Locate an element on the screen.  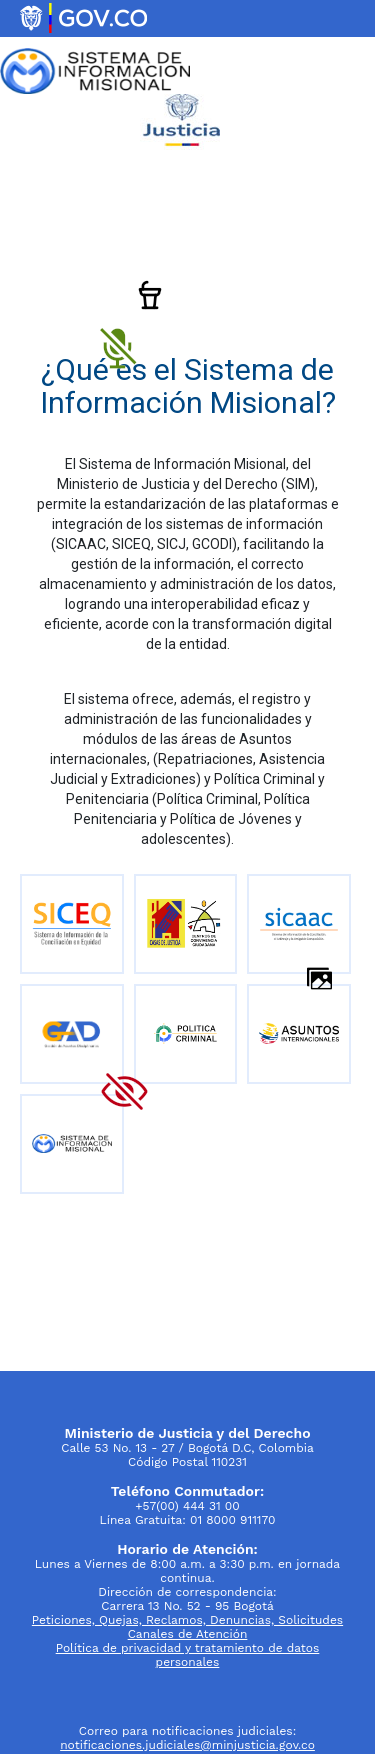
view speaker or presentation podium is located at coordinates (150, 295).